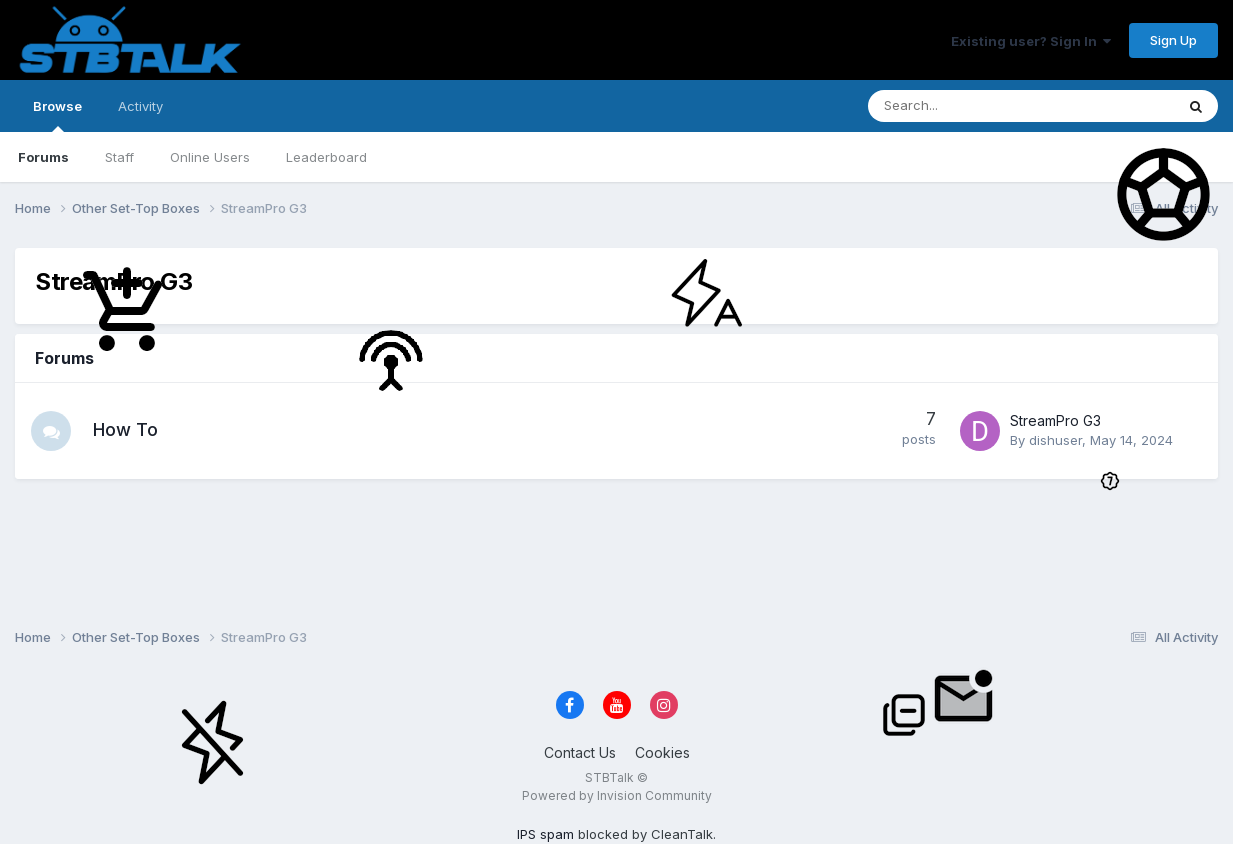 This screenshot has height=844, width=1233. I want to click on enable auto-flash mode, so click(705, 295).